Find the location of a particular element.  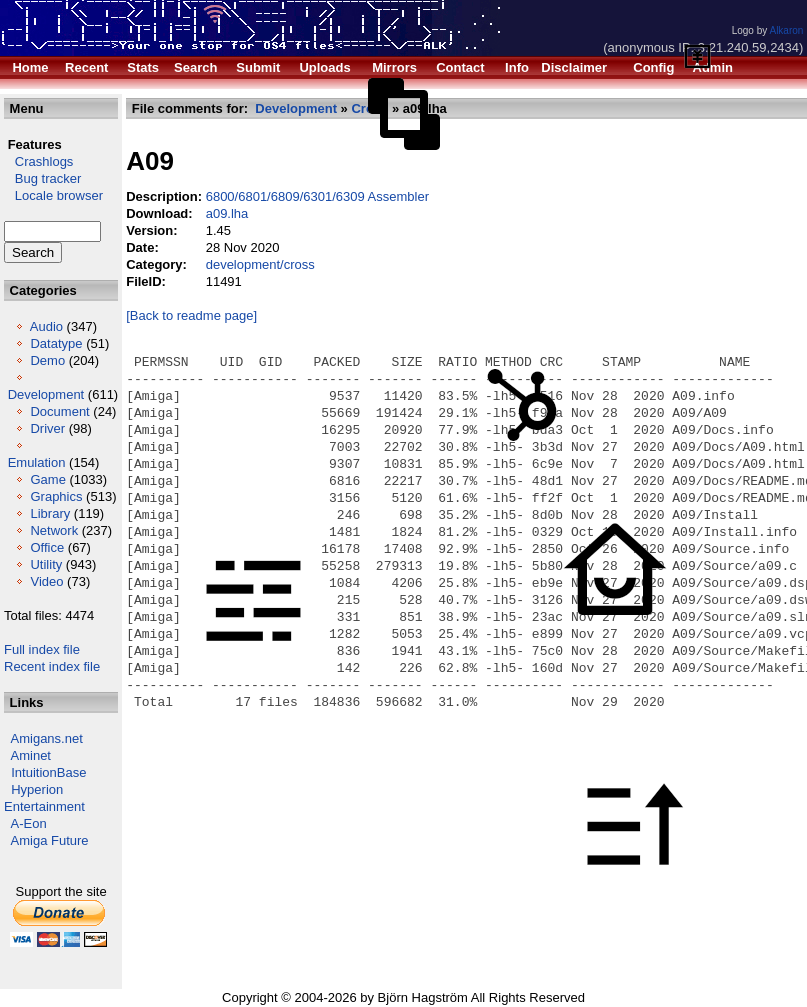

indicates misty or foggy weather conditions is located at coordinates (253, 598).